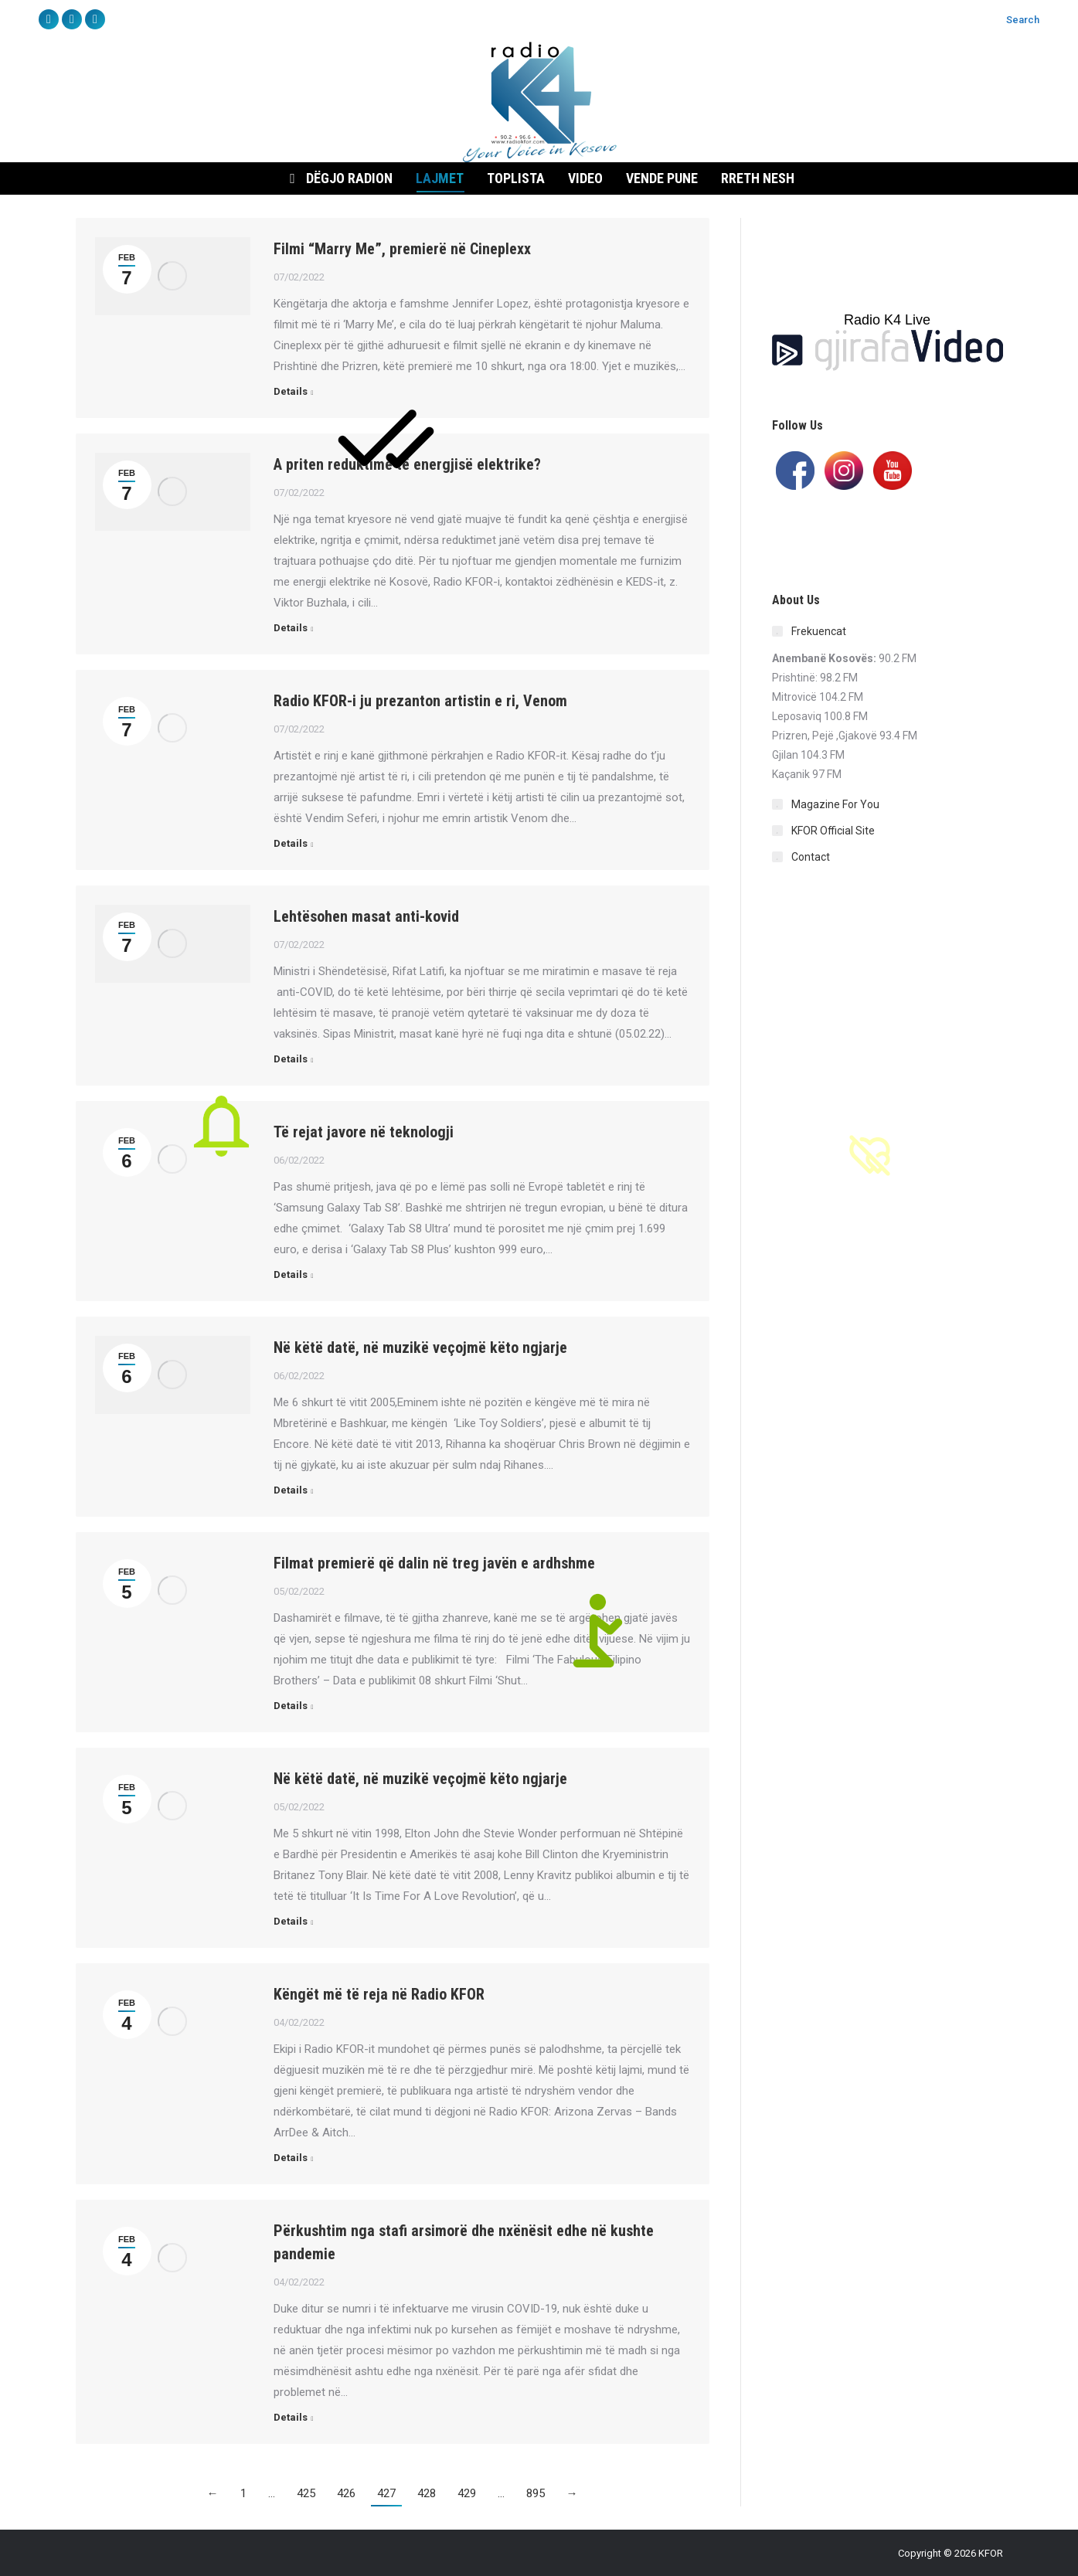 The width and height of the screenshot is (1078, 2576). I want to click on message has been read or seen, so click(386, 440).